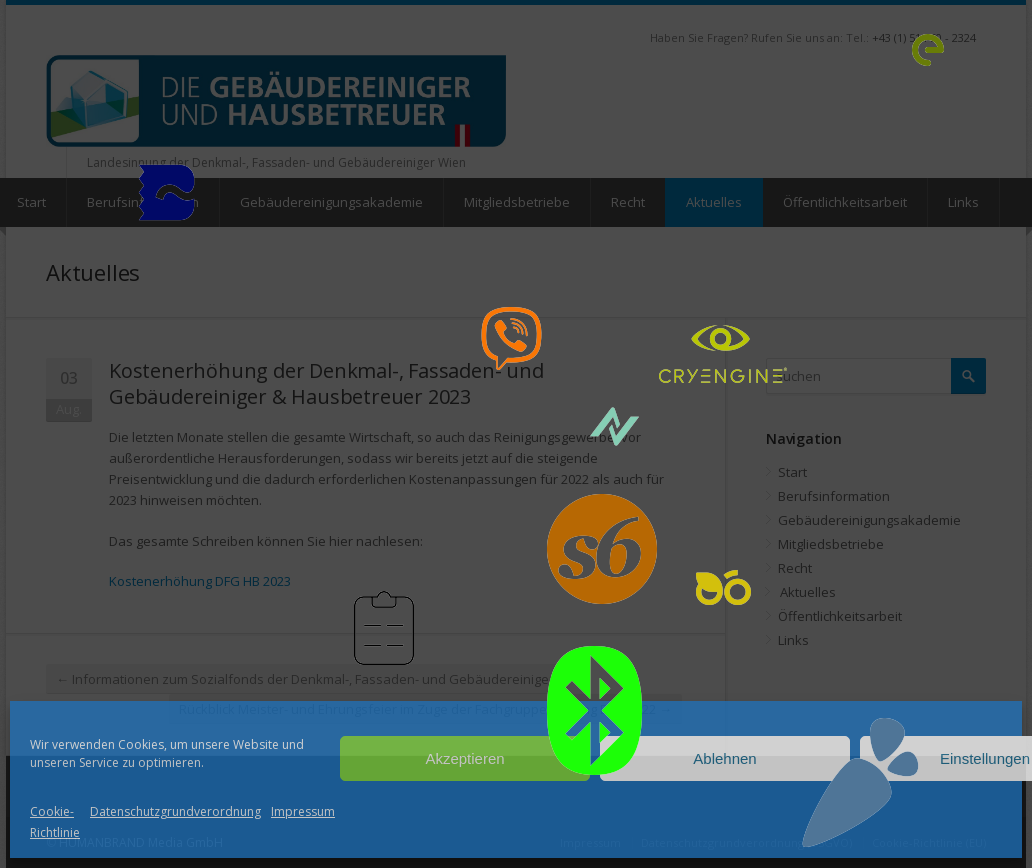 This screenshot has height=868, width=1032. I want to click on open viber messaging app, so click(511, 338).